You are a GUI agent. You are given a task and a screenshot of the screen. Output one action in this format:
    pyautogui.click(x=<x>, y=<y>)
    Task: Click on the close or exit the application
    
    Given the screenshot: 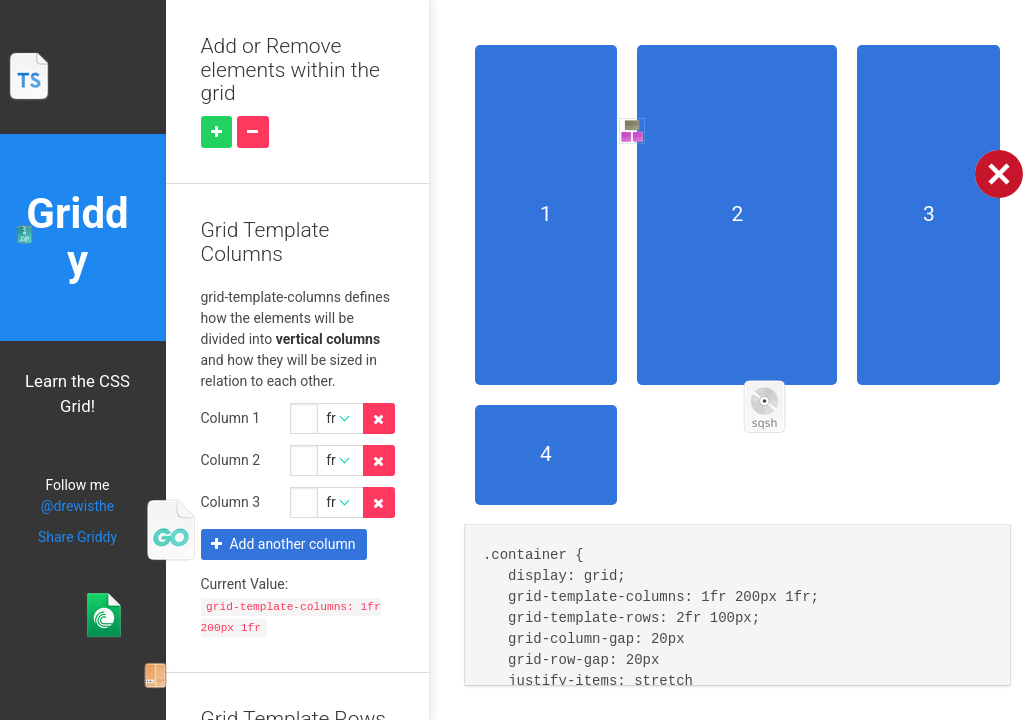 What is the action you would take?
    pyautogui.click(x=999, y=174)
    